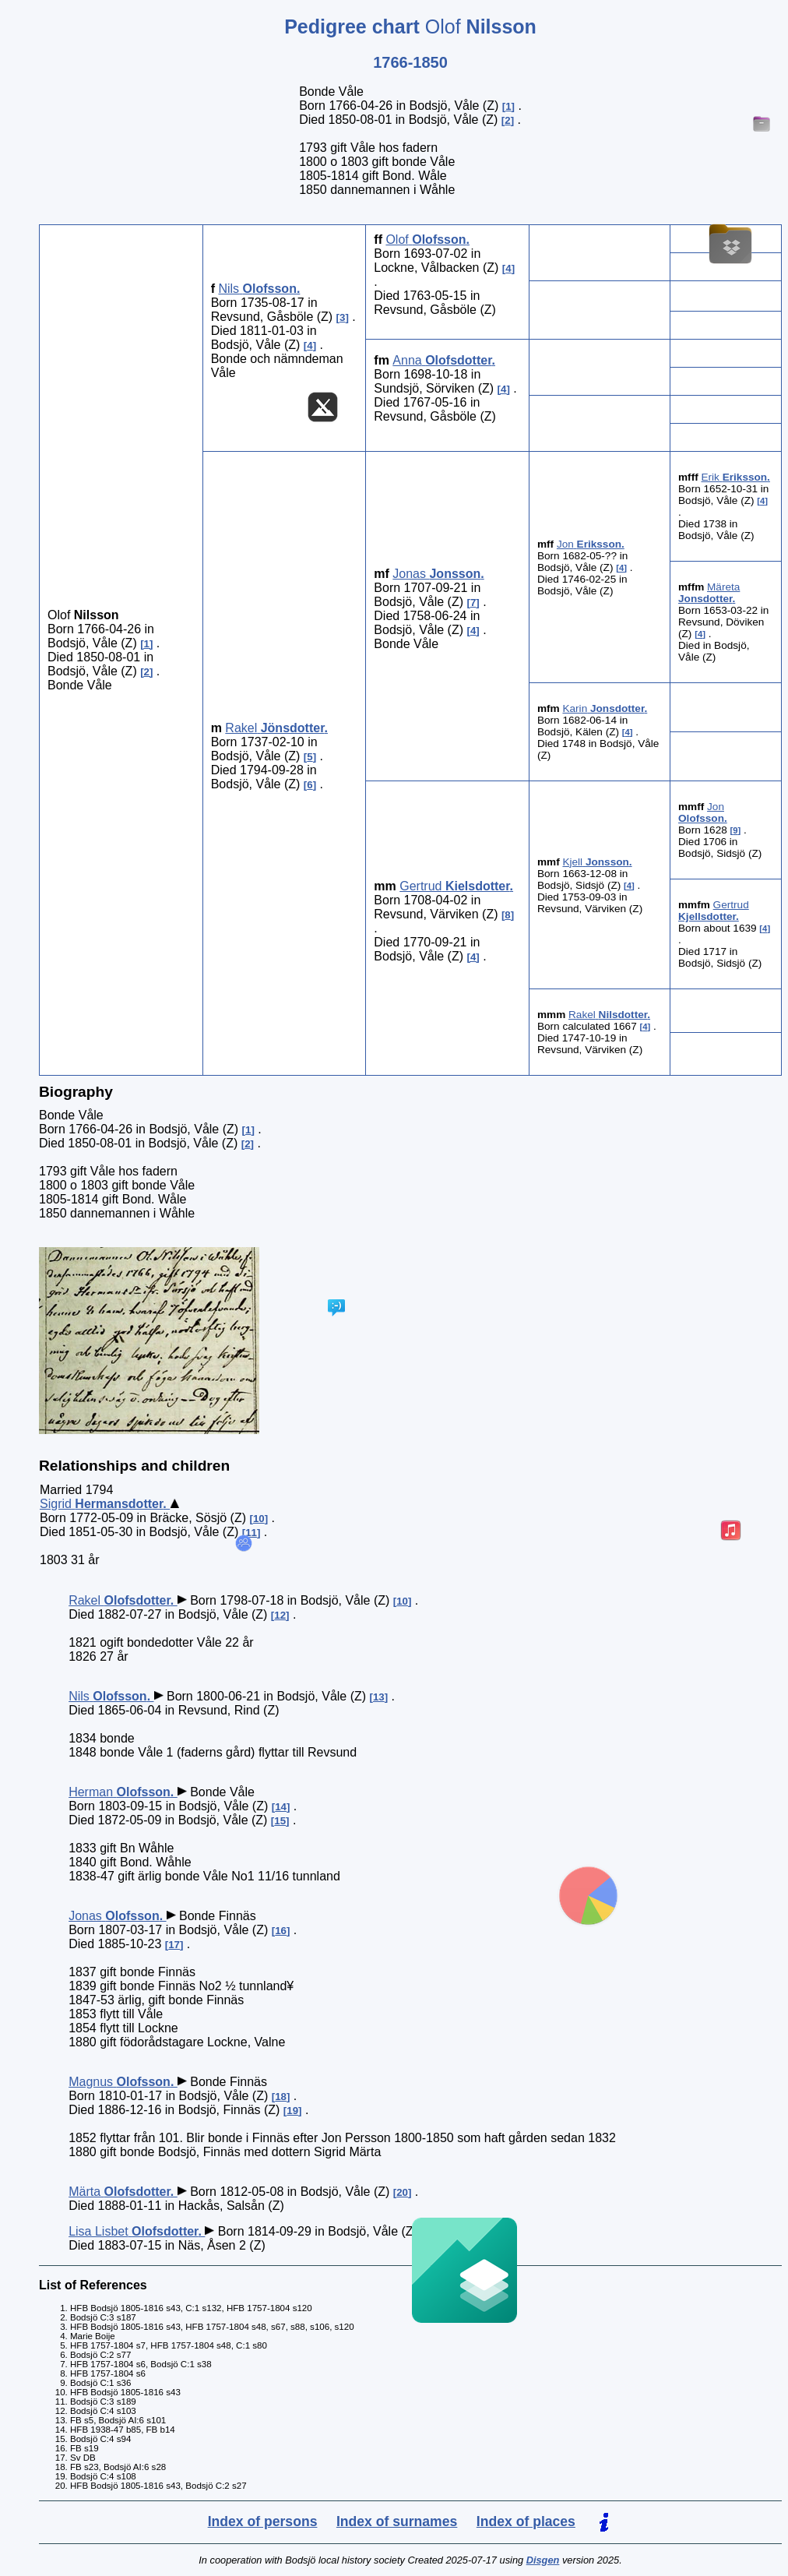  What do you see at coordinates (322, 407) in the screenshot?
I see `launch mx linux application` at bounding box center [322, 407].